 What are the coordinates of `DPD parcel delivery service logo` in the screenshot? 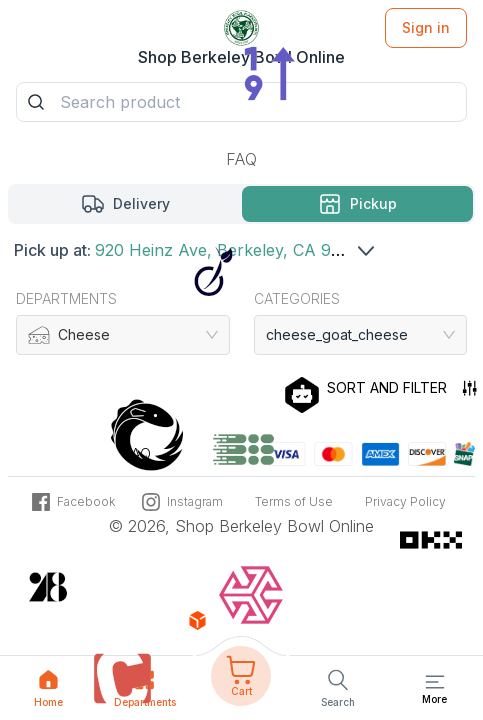 It's located at (197, 620).